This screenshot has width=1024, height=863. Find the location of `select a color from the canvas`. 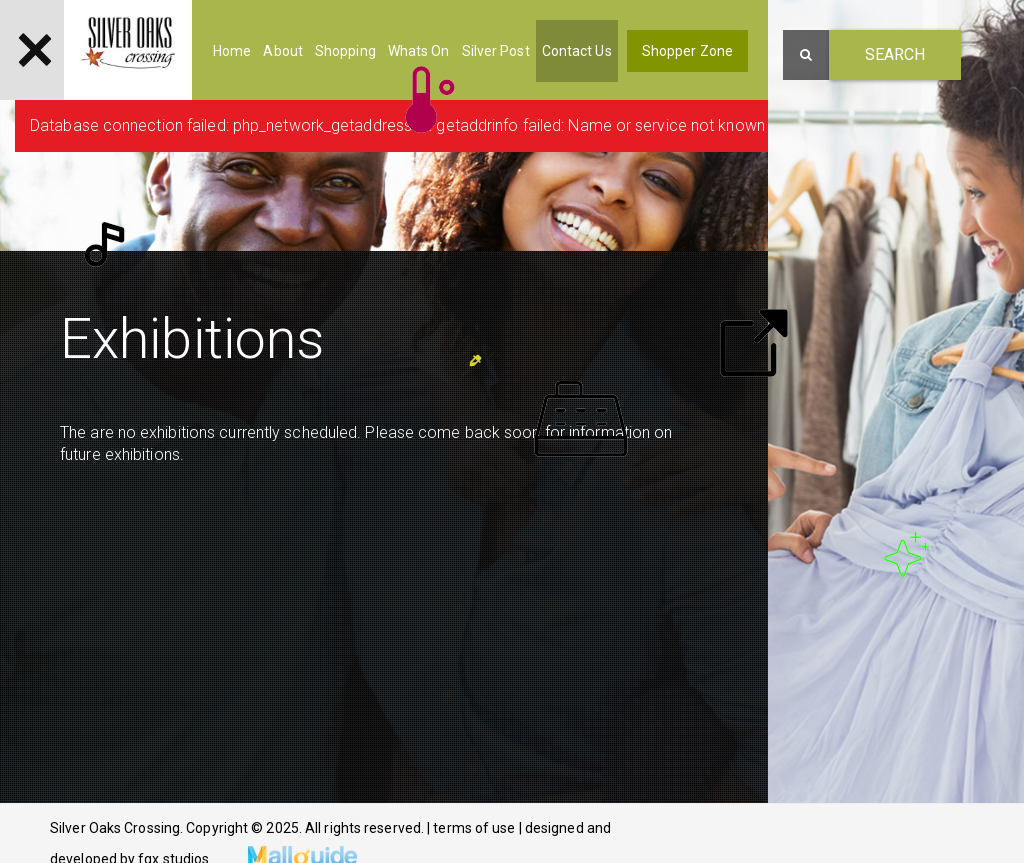

select a color from the canvas is located at coordinates (475, 360).